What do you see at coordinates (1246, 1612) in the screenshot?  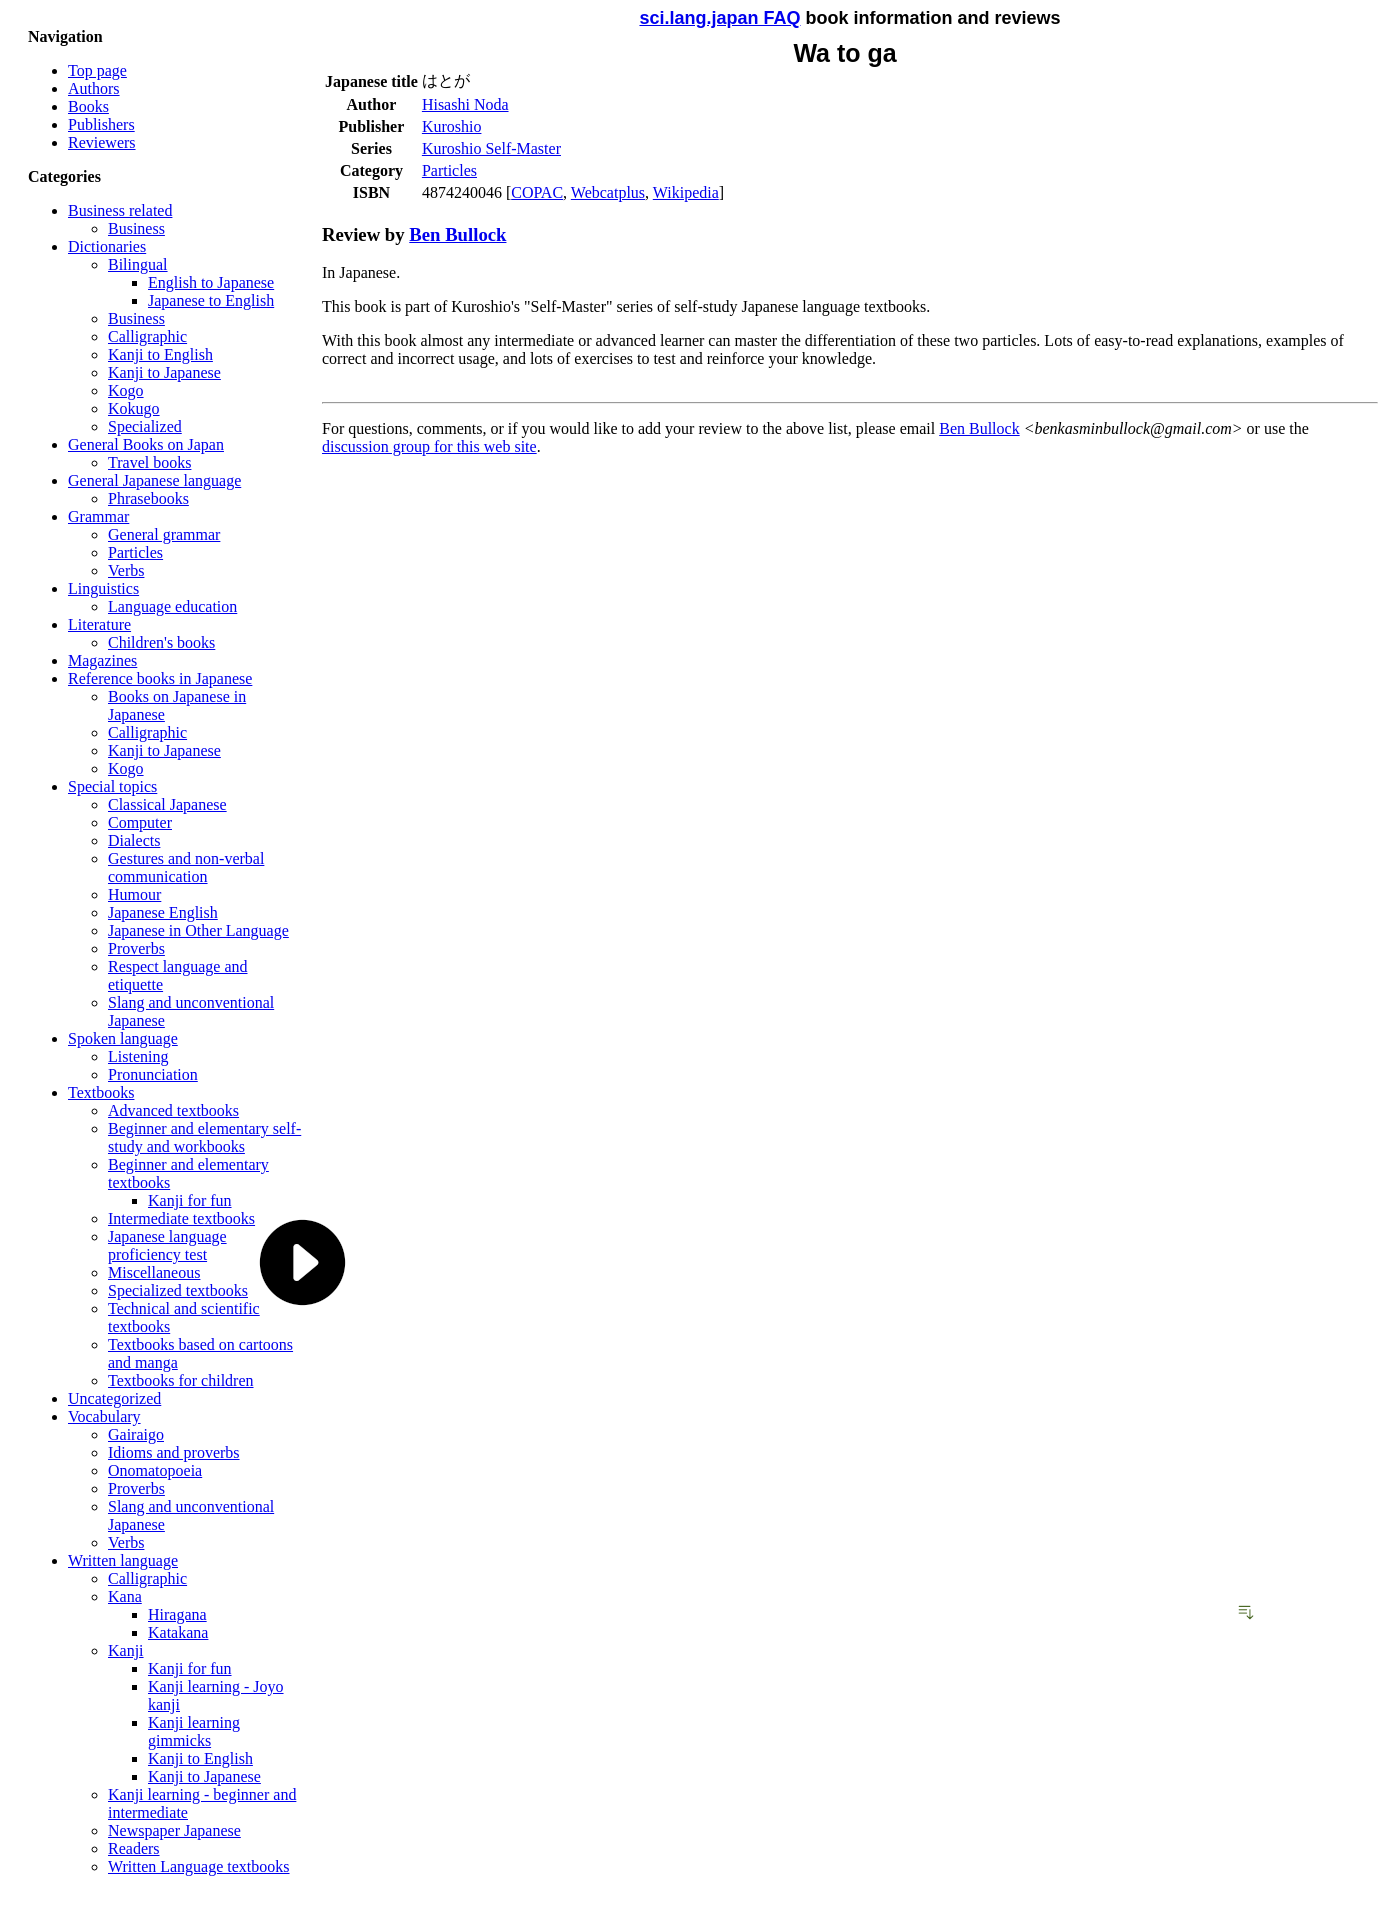 I see `sort list in descending order` at bounding box center [1246, 1612].